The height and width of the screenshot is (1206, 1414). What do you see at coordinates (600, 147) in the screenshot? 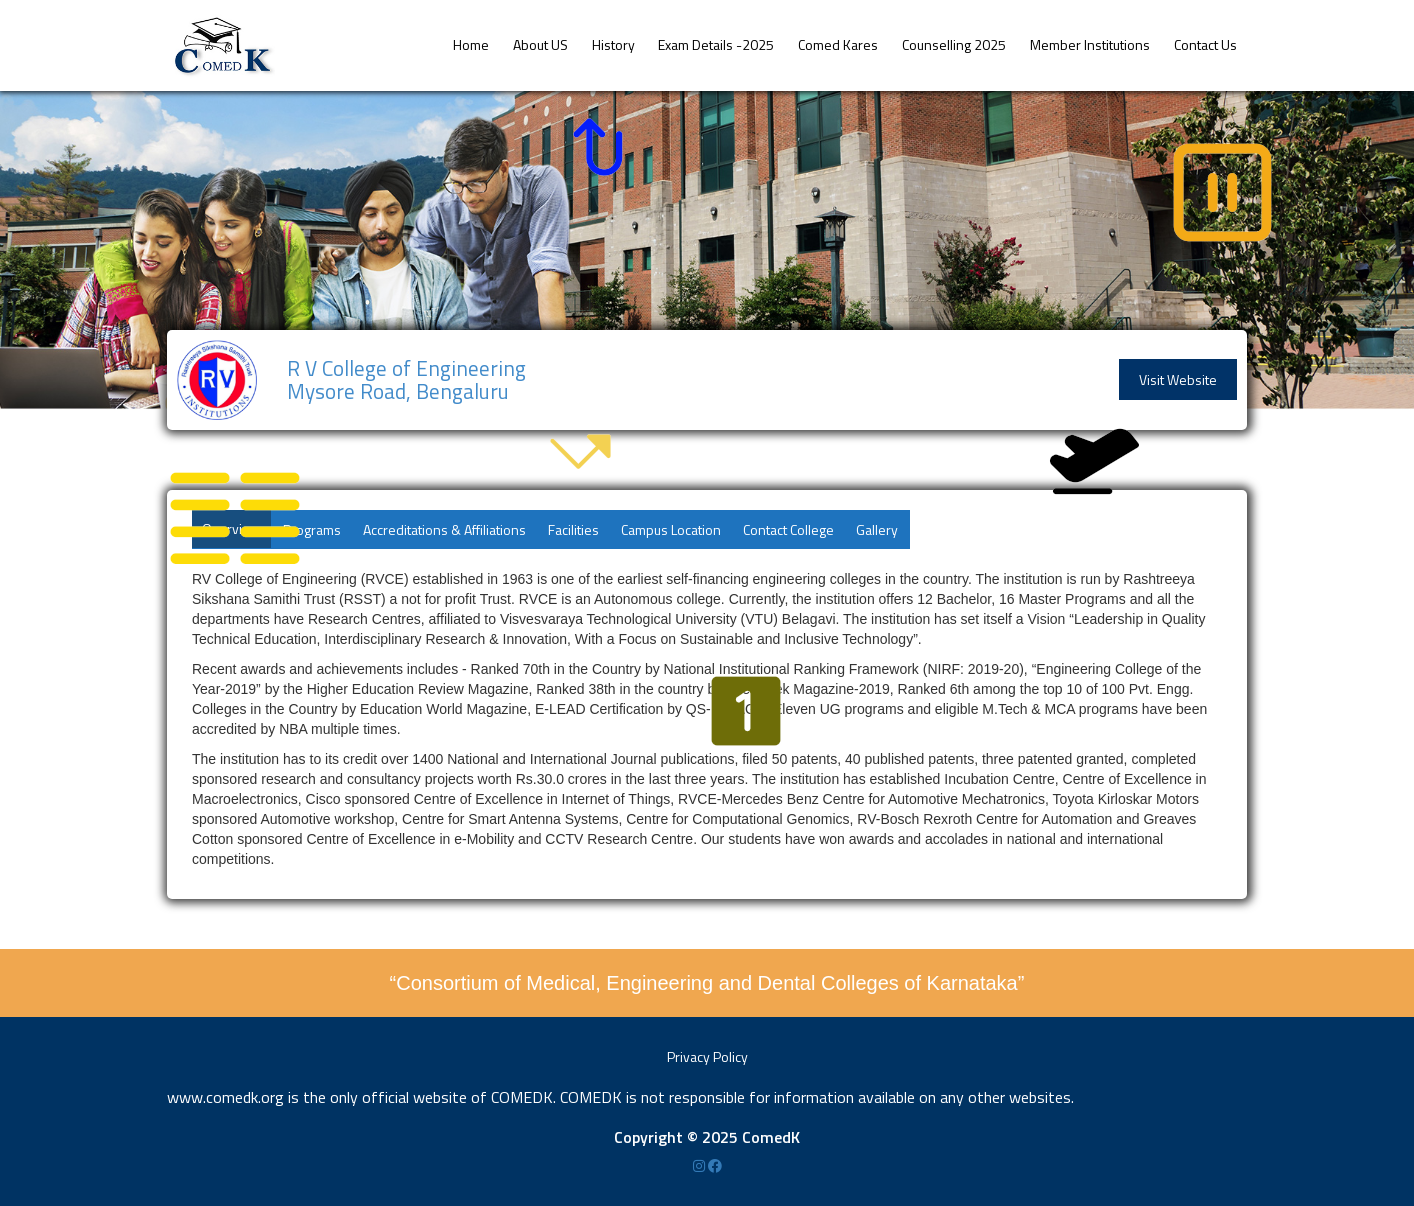
I see `go back to previous screen or section` at bounding box center [600, 147].